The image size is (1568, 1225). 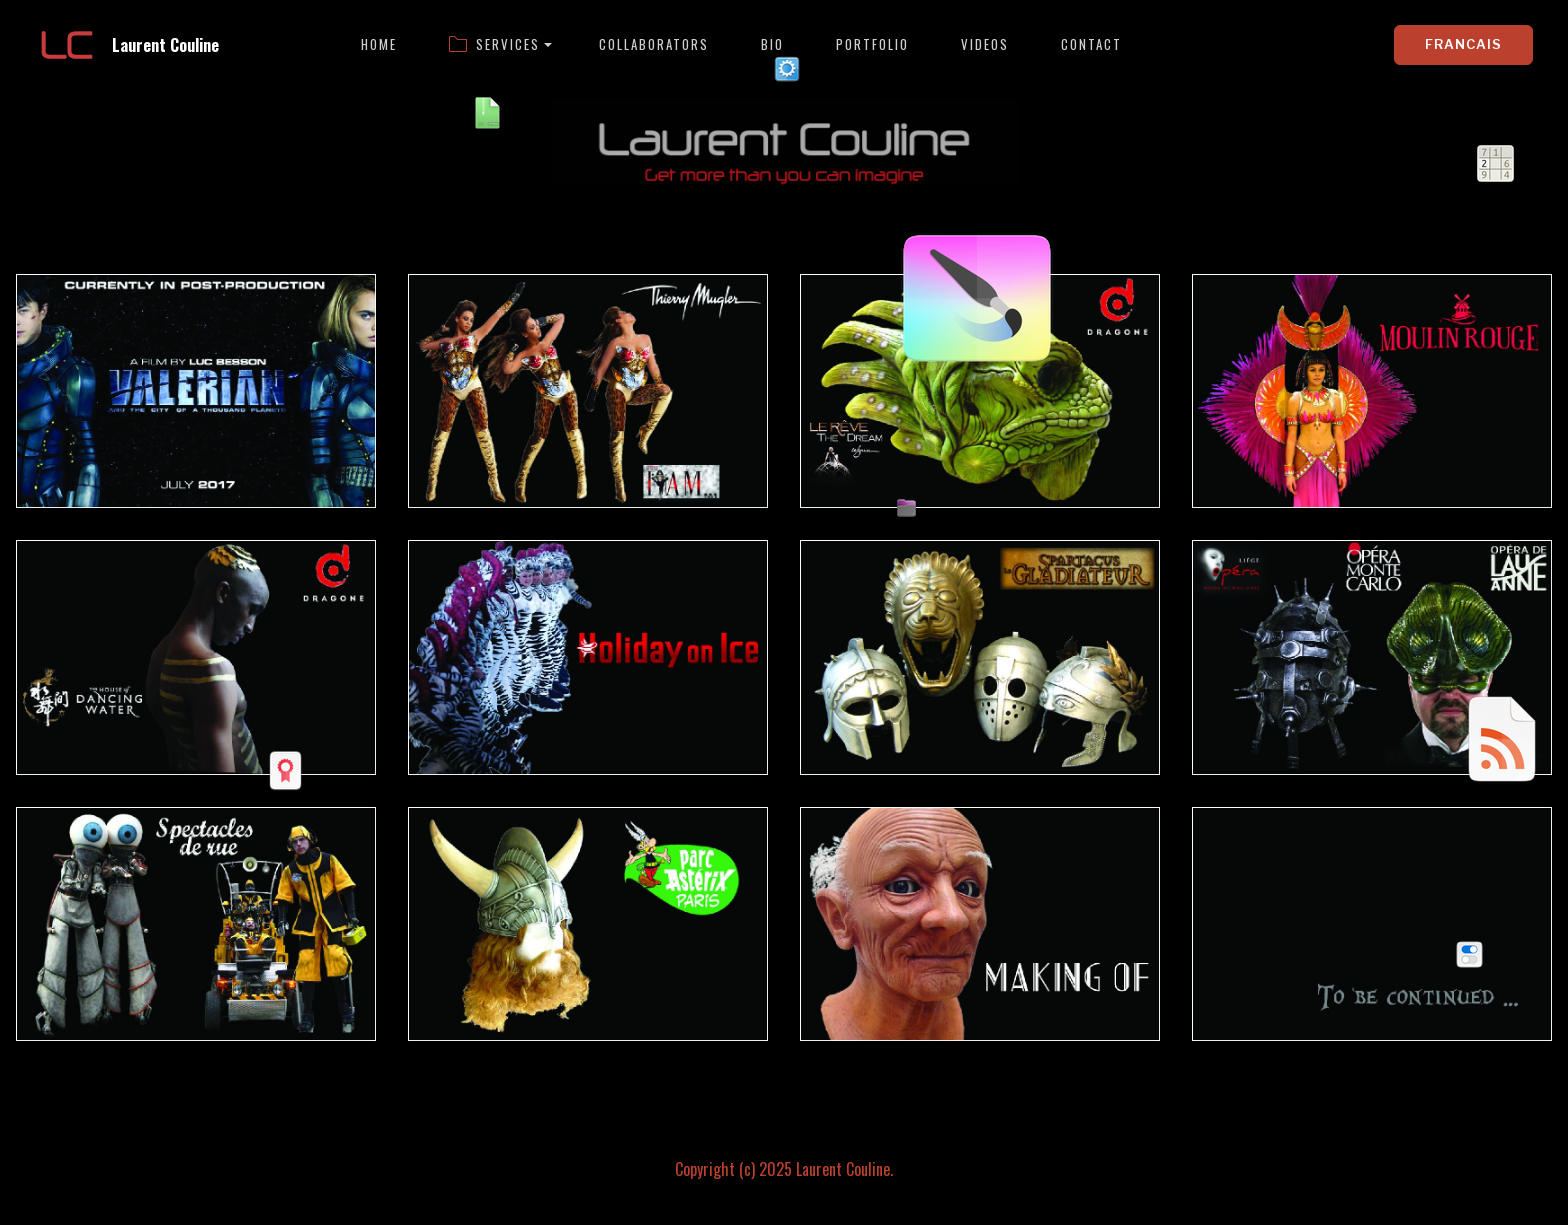 I want to click on a pkcs7 certificate file or security credential, so click(x=285, y=770).